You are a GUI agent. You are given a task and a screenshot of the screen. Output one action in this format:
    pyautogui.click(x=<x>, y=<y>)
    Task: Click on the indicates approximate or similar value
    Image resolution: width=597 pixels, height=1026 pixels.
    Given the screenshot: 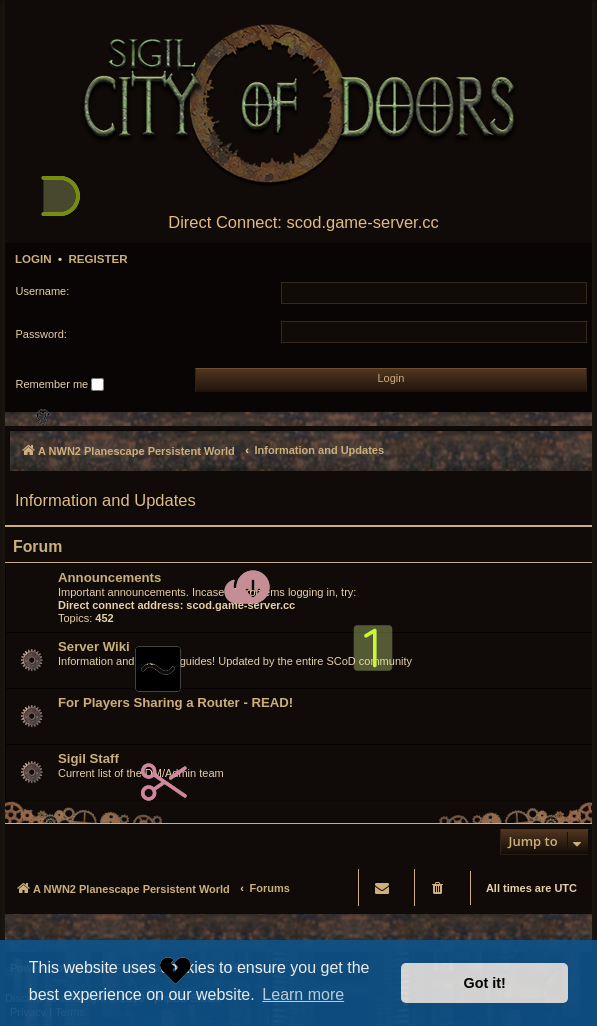 What is the action you would take?
    pyautogui.click(x=158, y=669)
    